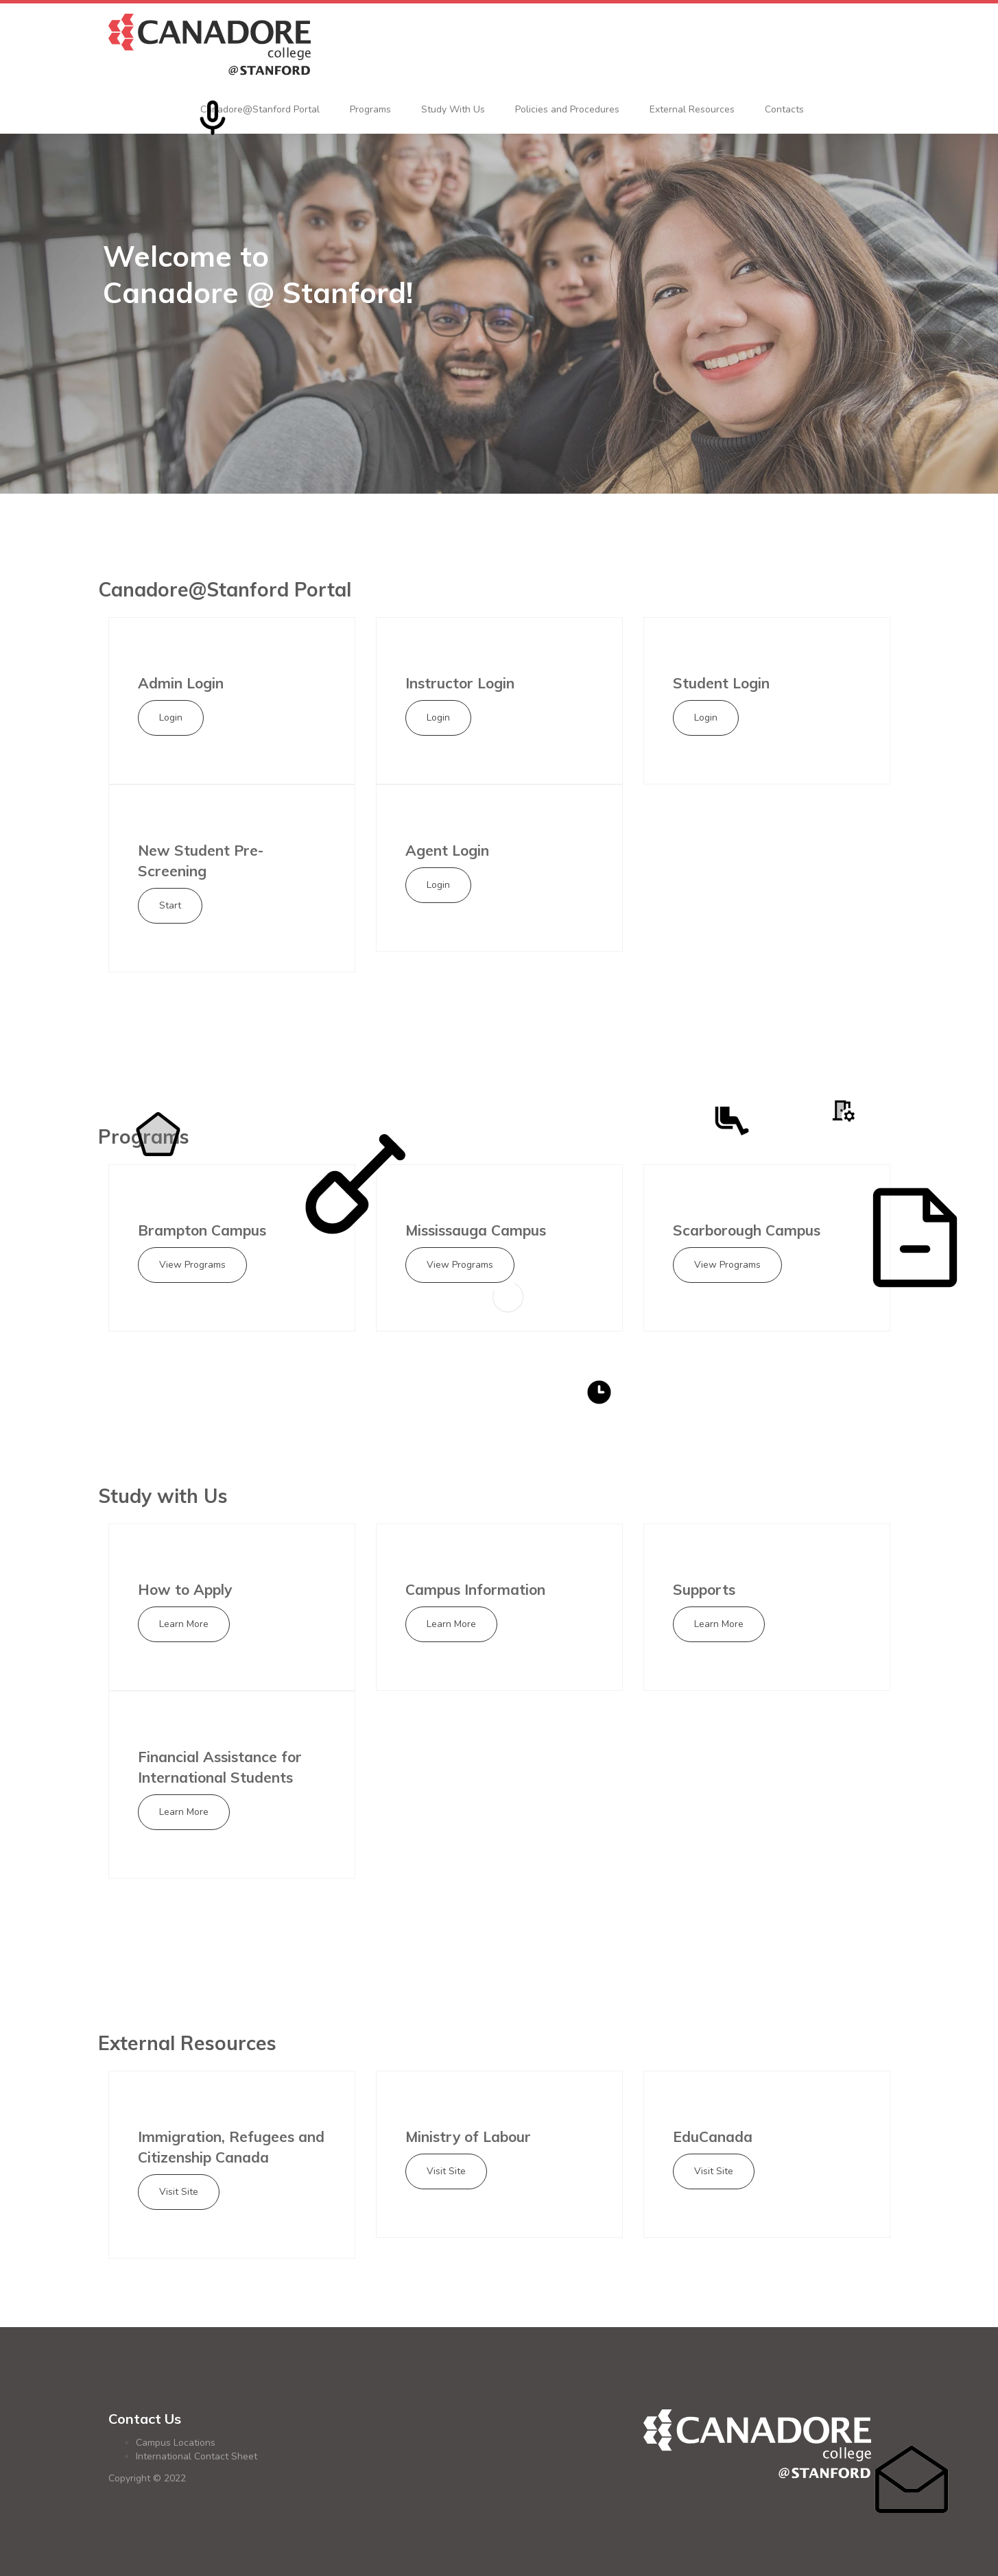 The image size is (998, 2576). I want to click on tap to start voice recording, so click(213, 119).